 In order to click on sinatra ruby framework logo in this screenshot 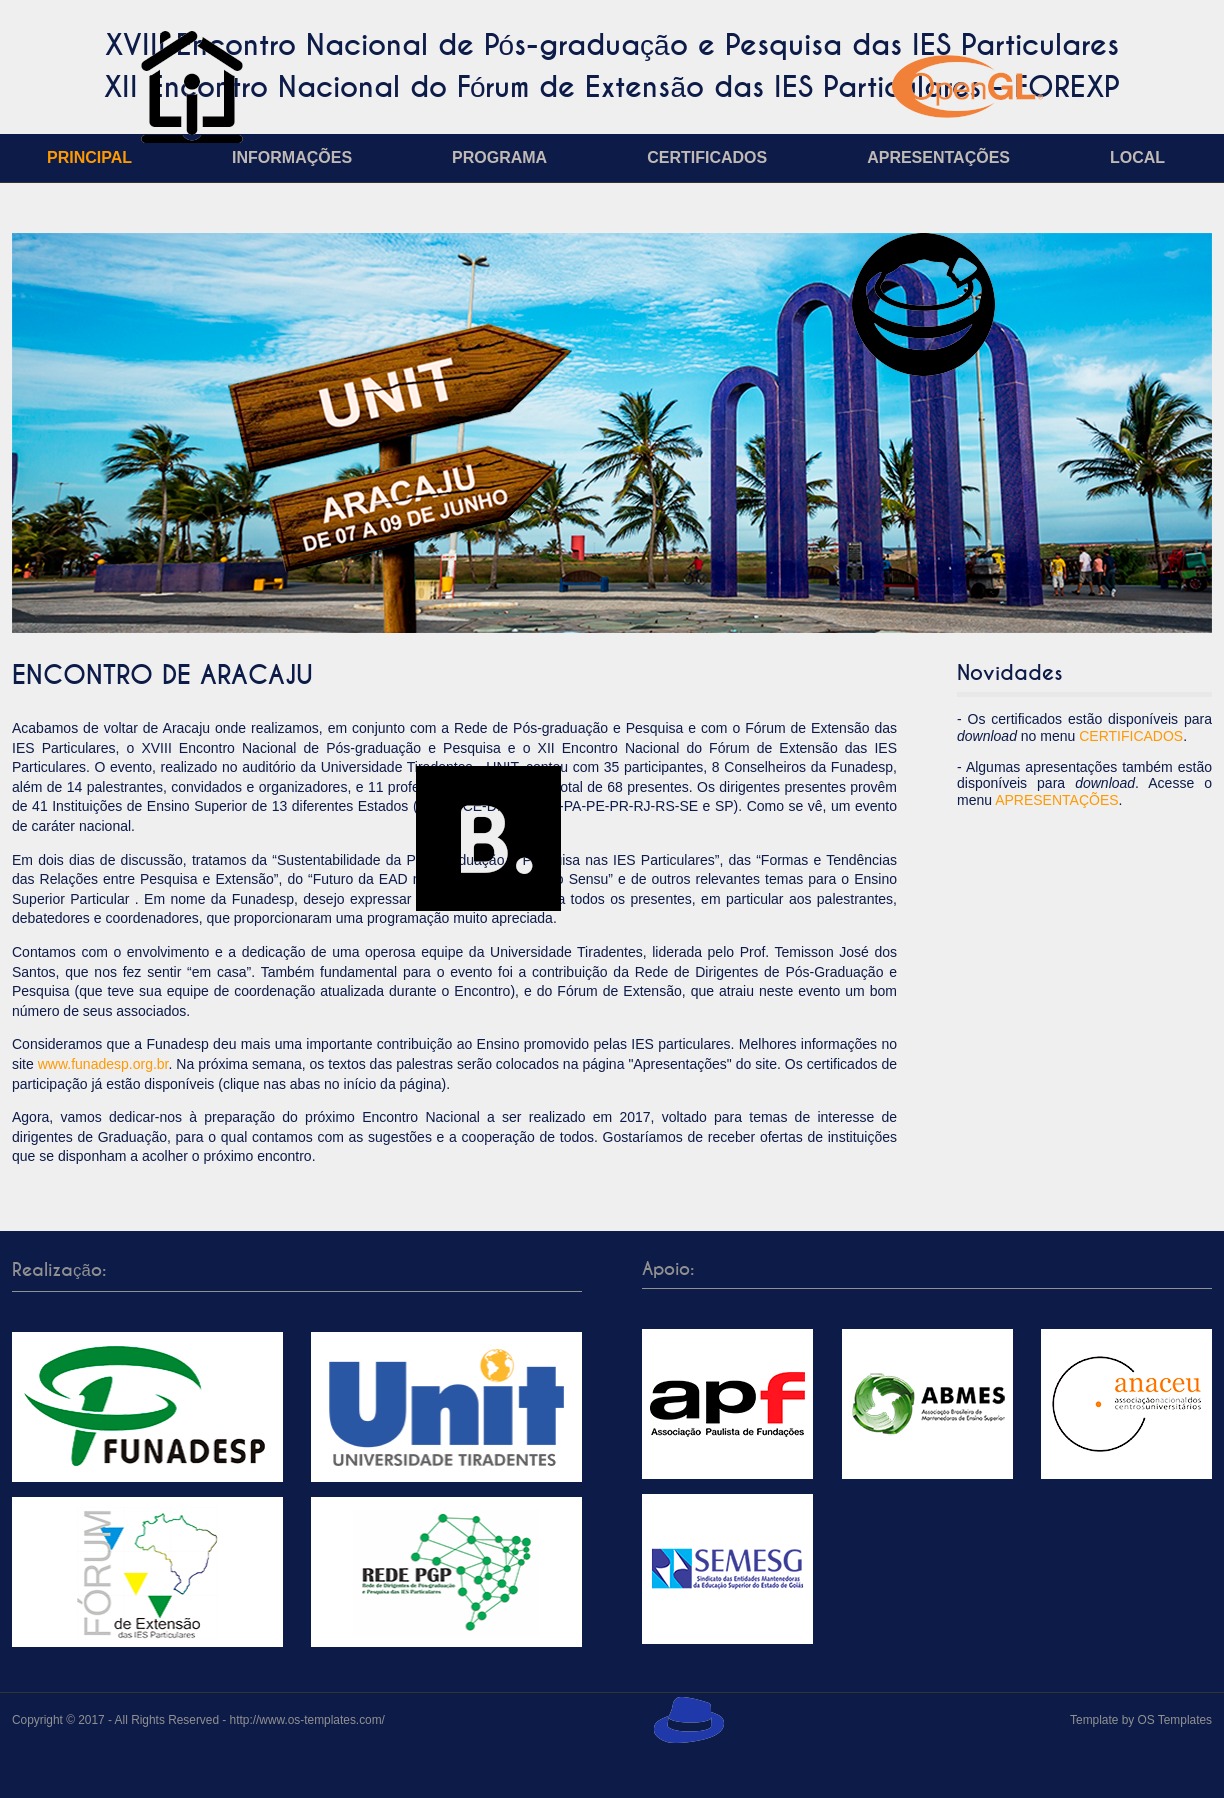, I will do `click(689, 1720)`.